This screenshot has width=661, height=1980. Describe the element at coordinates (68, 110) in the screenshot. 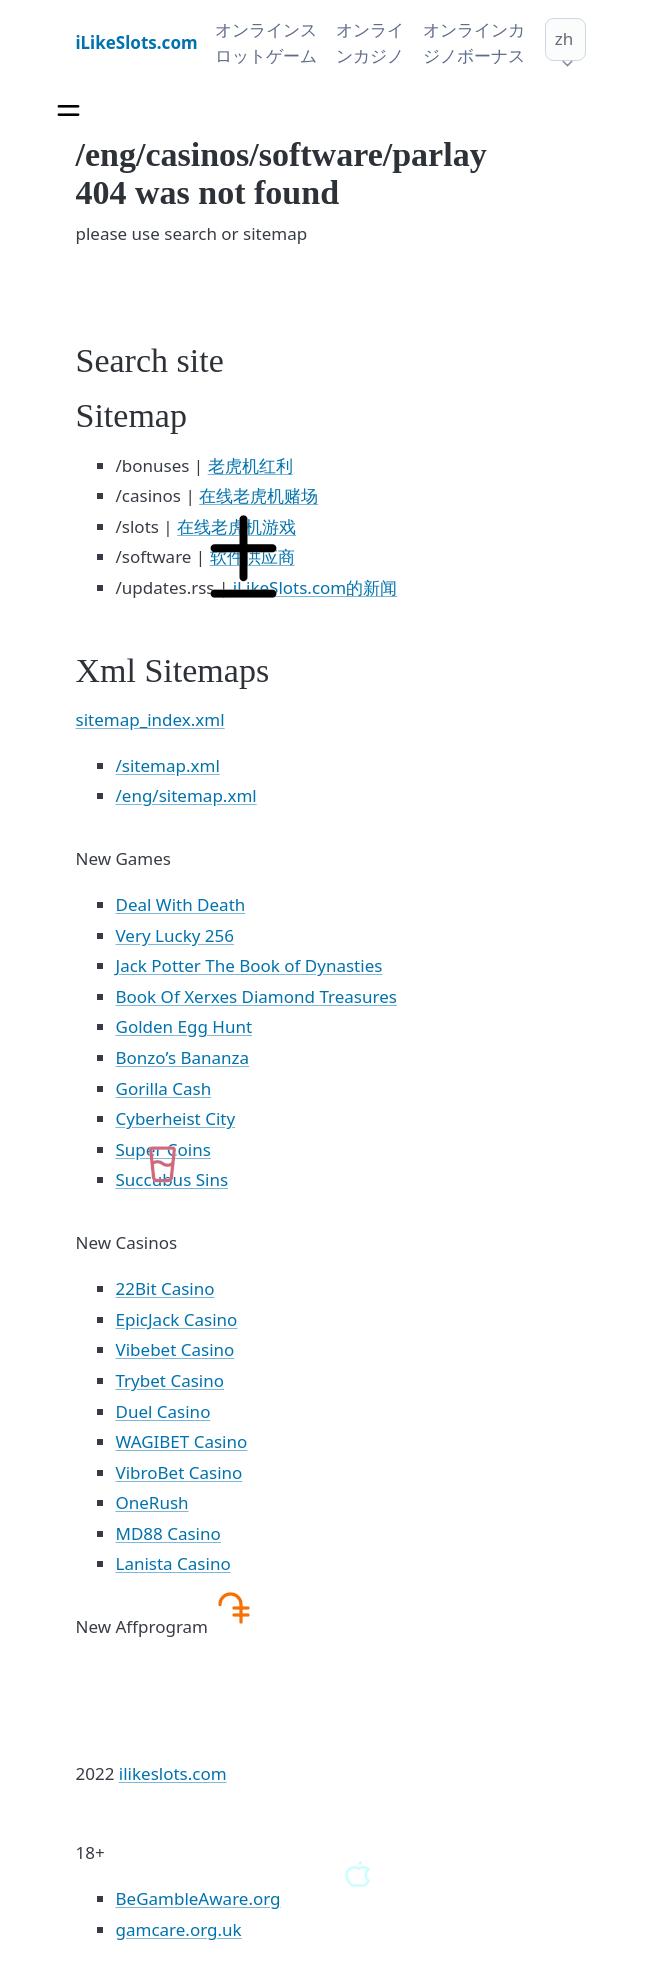

I see `indicates equality or balance between values` at that location.